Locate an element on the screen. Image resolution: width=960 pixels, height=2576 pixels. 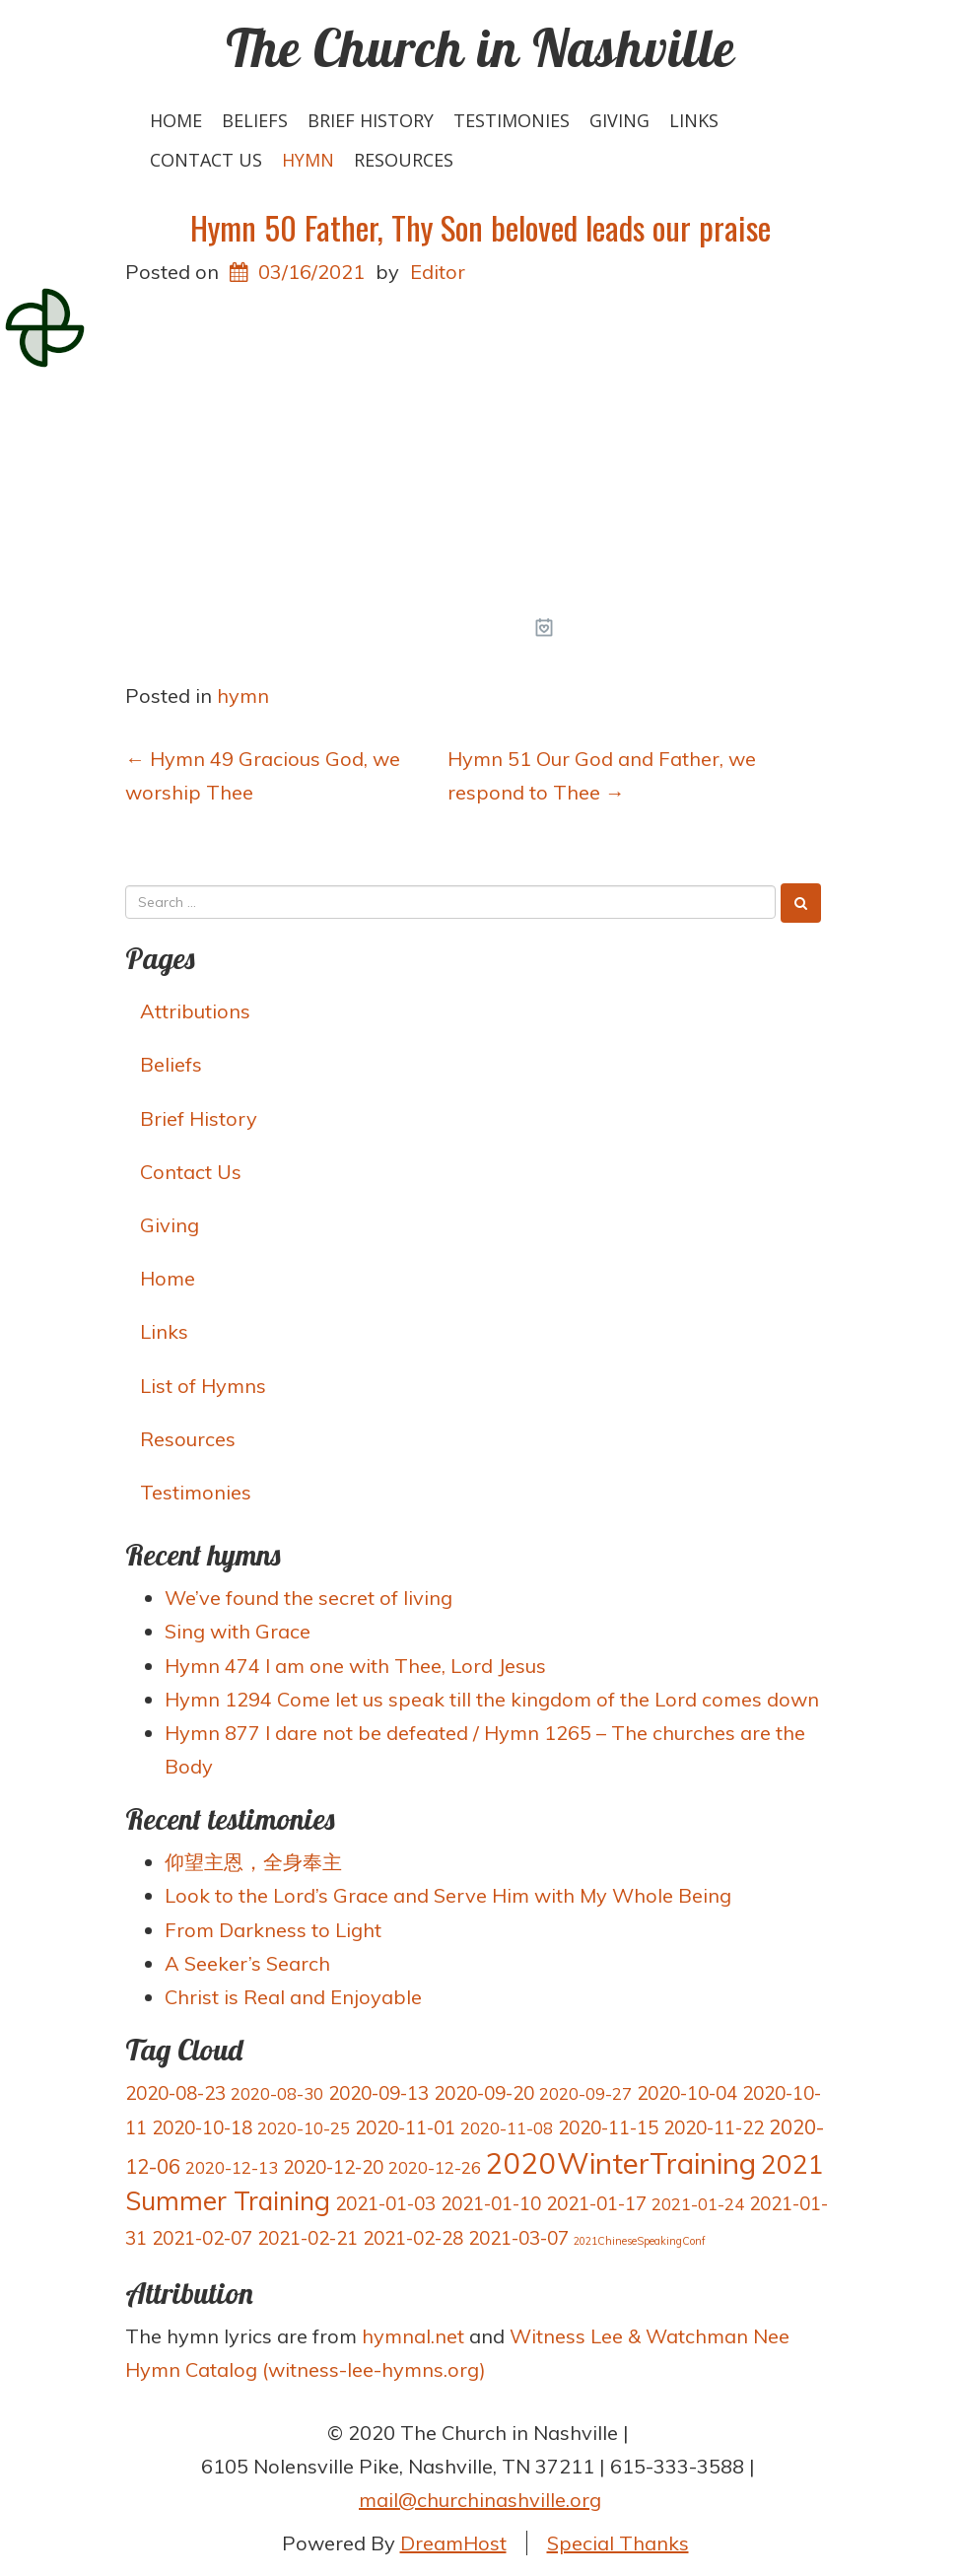
open google photos is located at coordinates (44, 327).